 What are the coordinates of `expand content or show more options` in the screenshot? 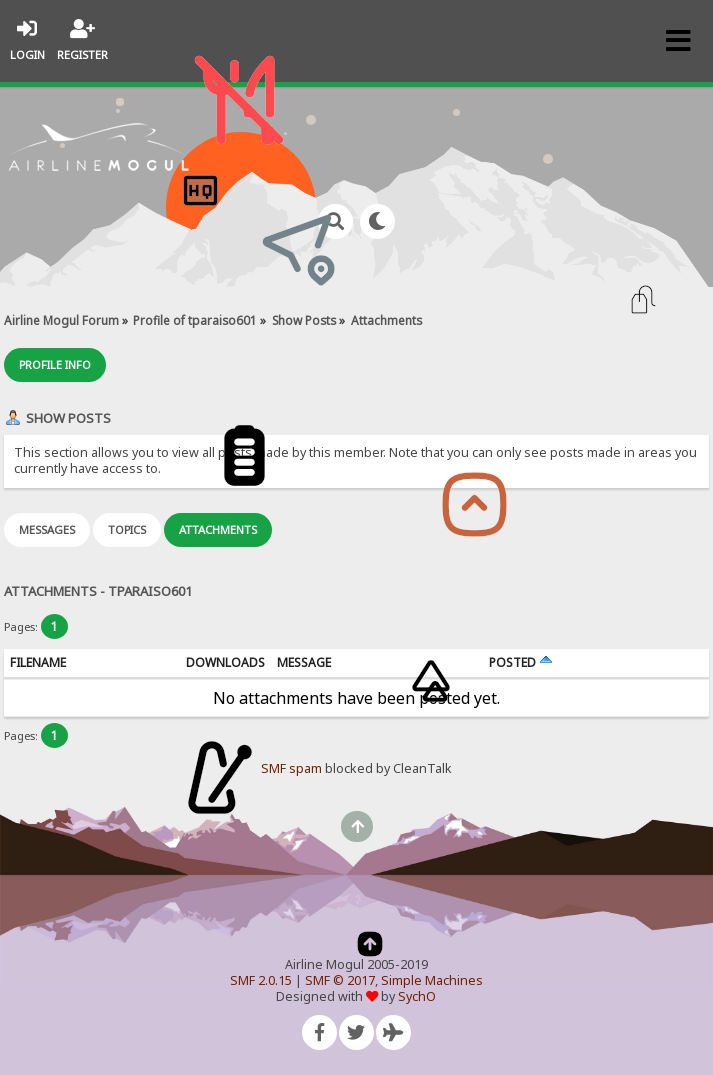 It's located at (474, 504).